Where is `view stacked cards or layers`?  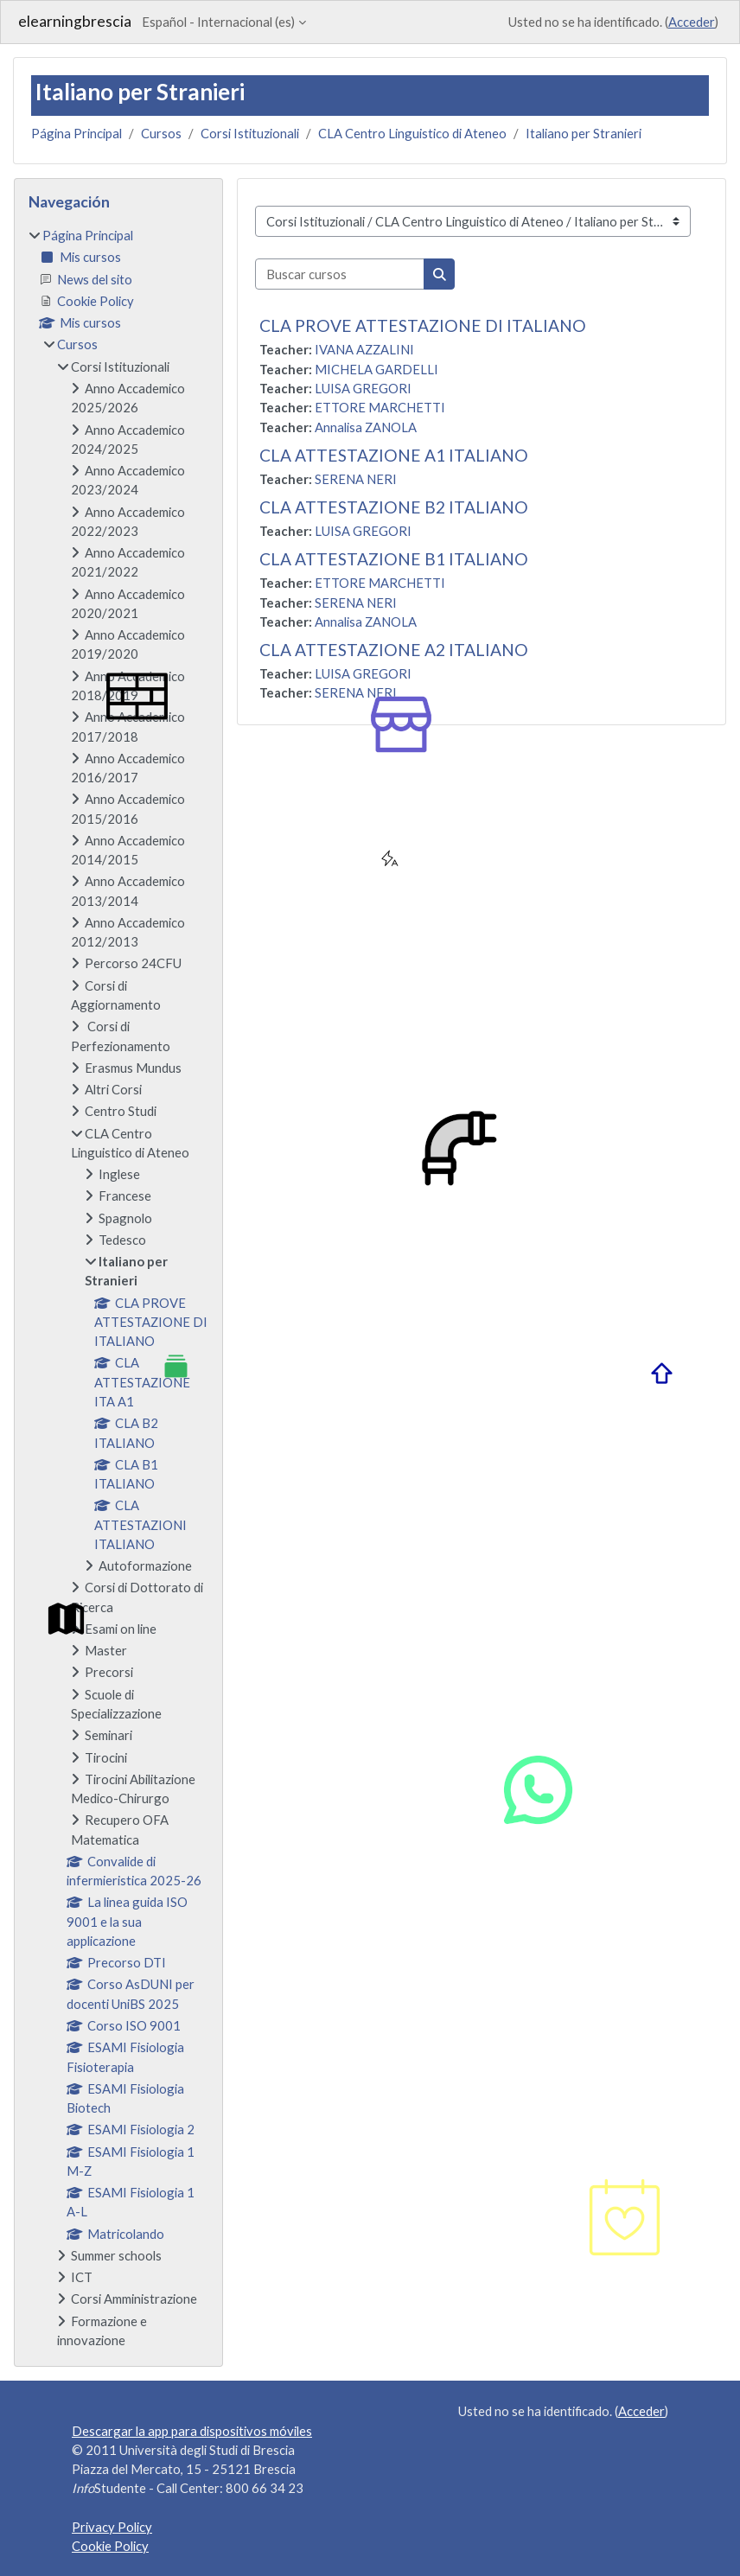 view stacked cards or layers is located at coordinates (175, 1367).